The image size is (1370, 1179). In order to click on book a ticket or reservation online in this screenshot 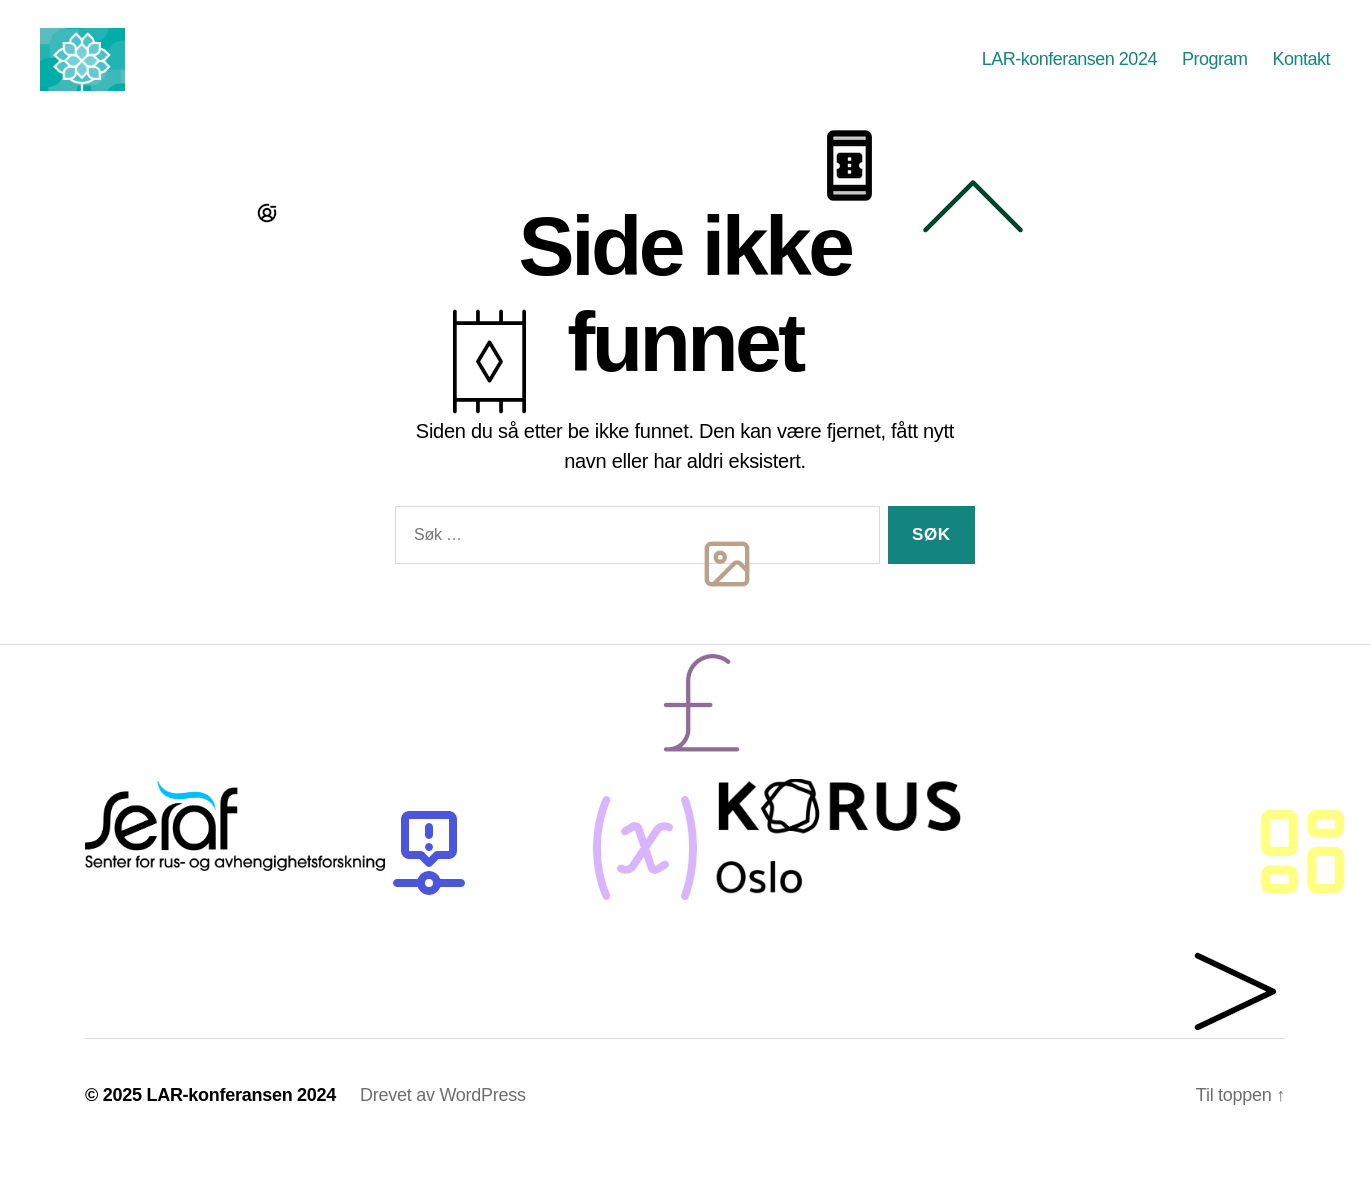, I will do `click(849, 165)`.